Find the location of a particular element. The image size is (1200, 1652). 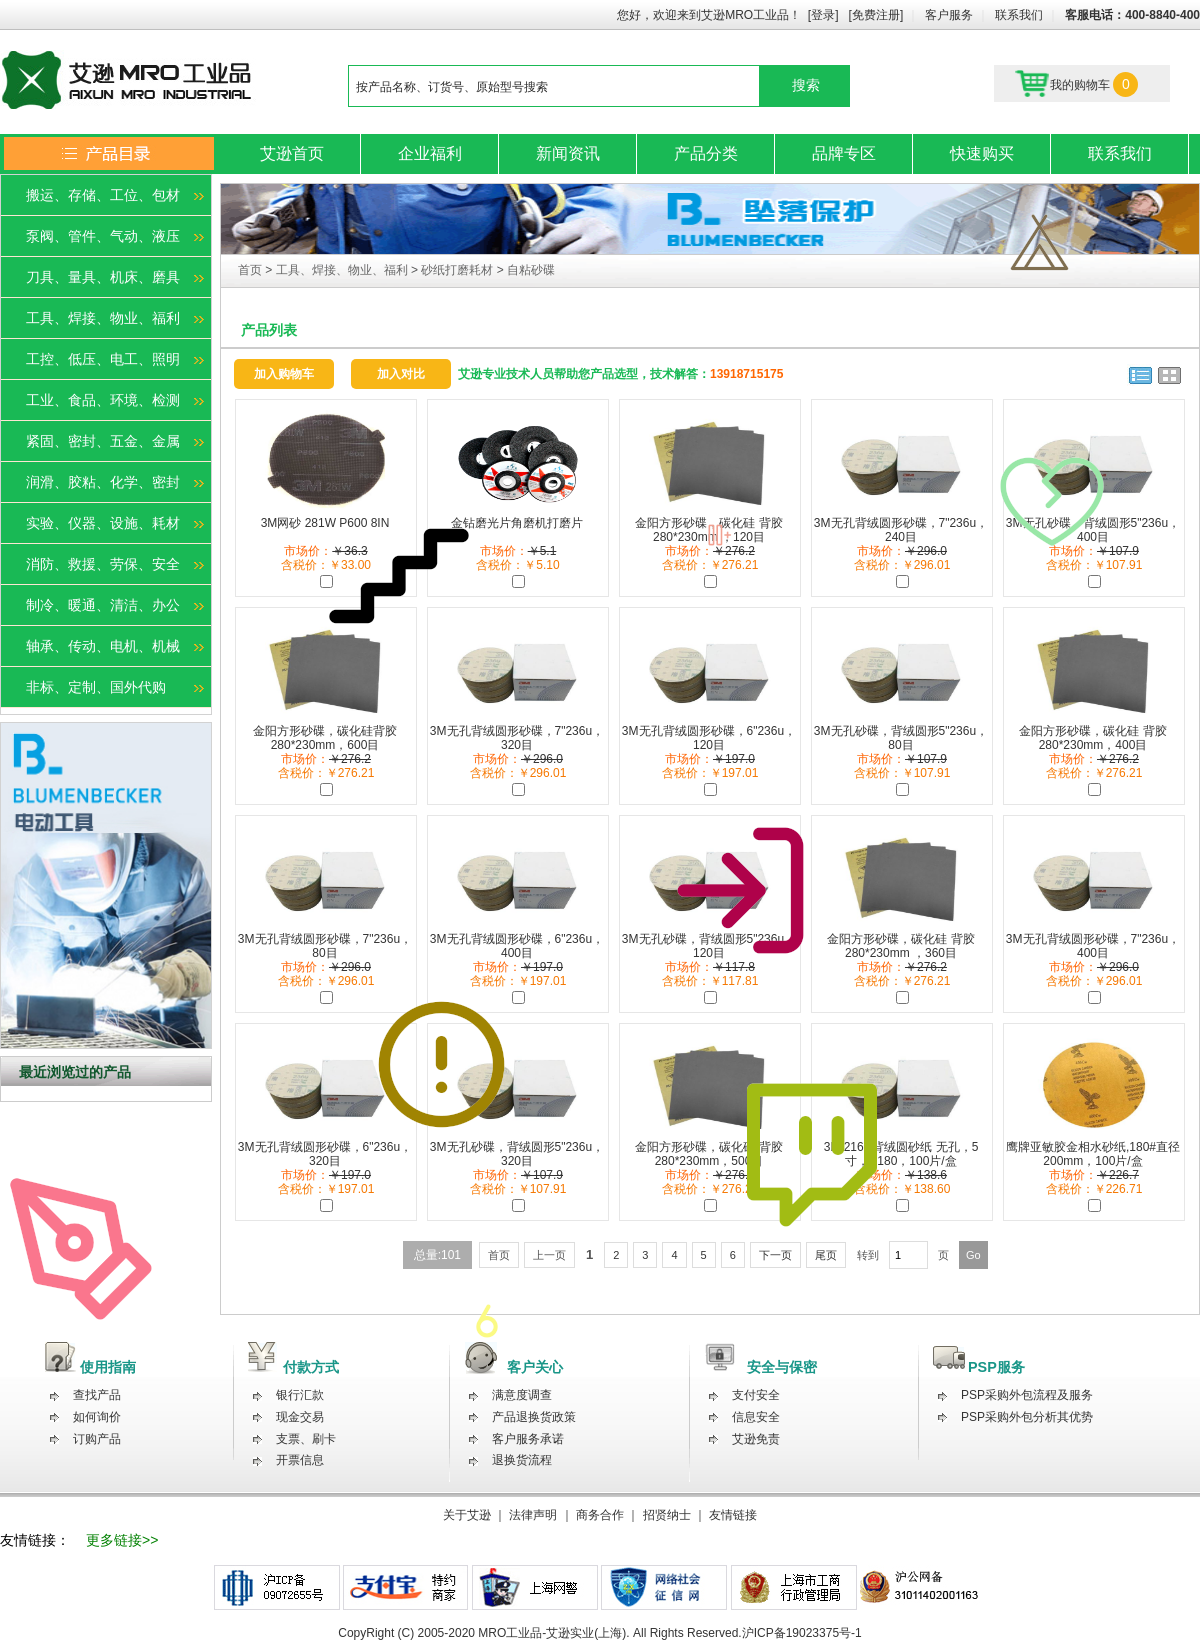

view camping or outdoor accommodations is located at coordinates (1039, 245).